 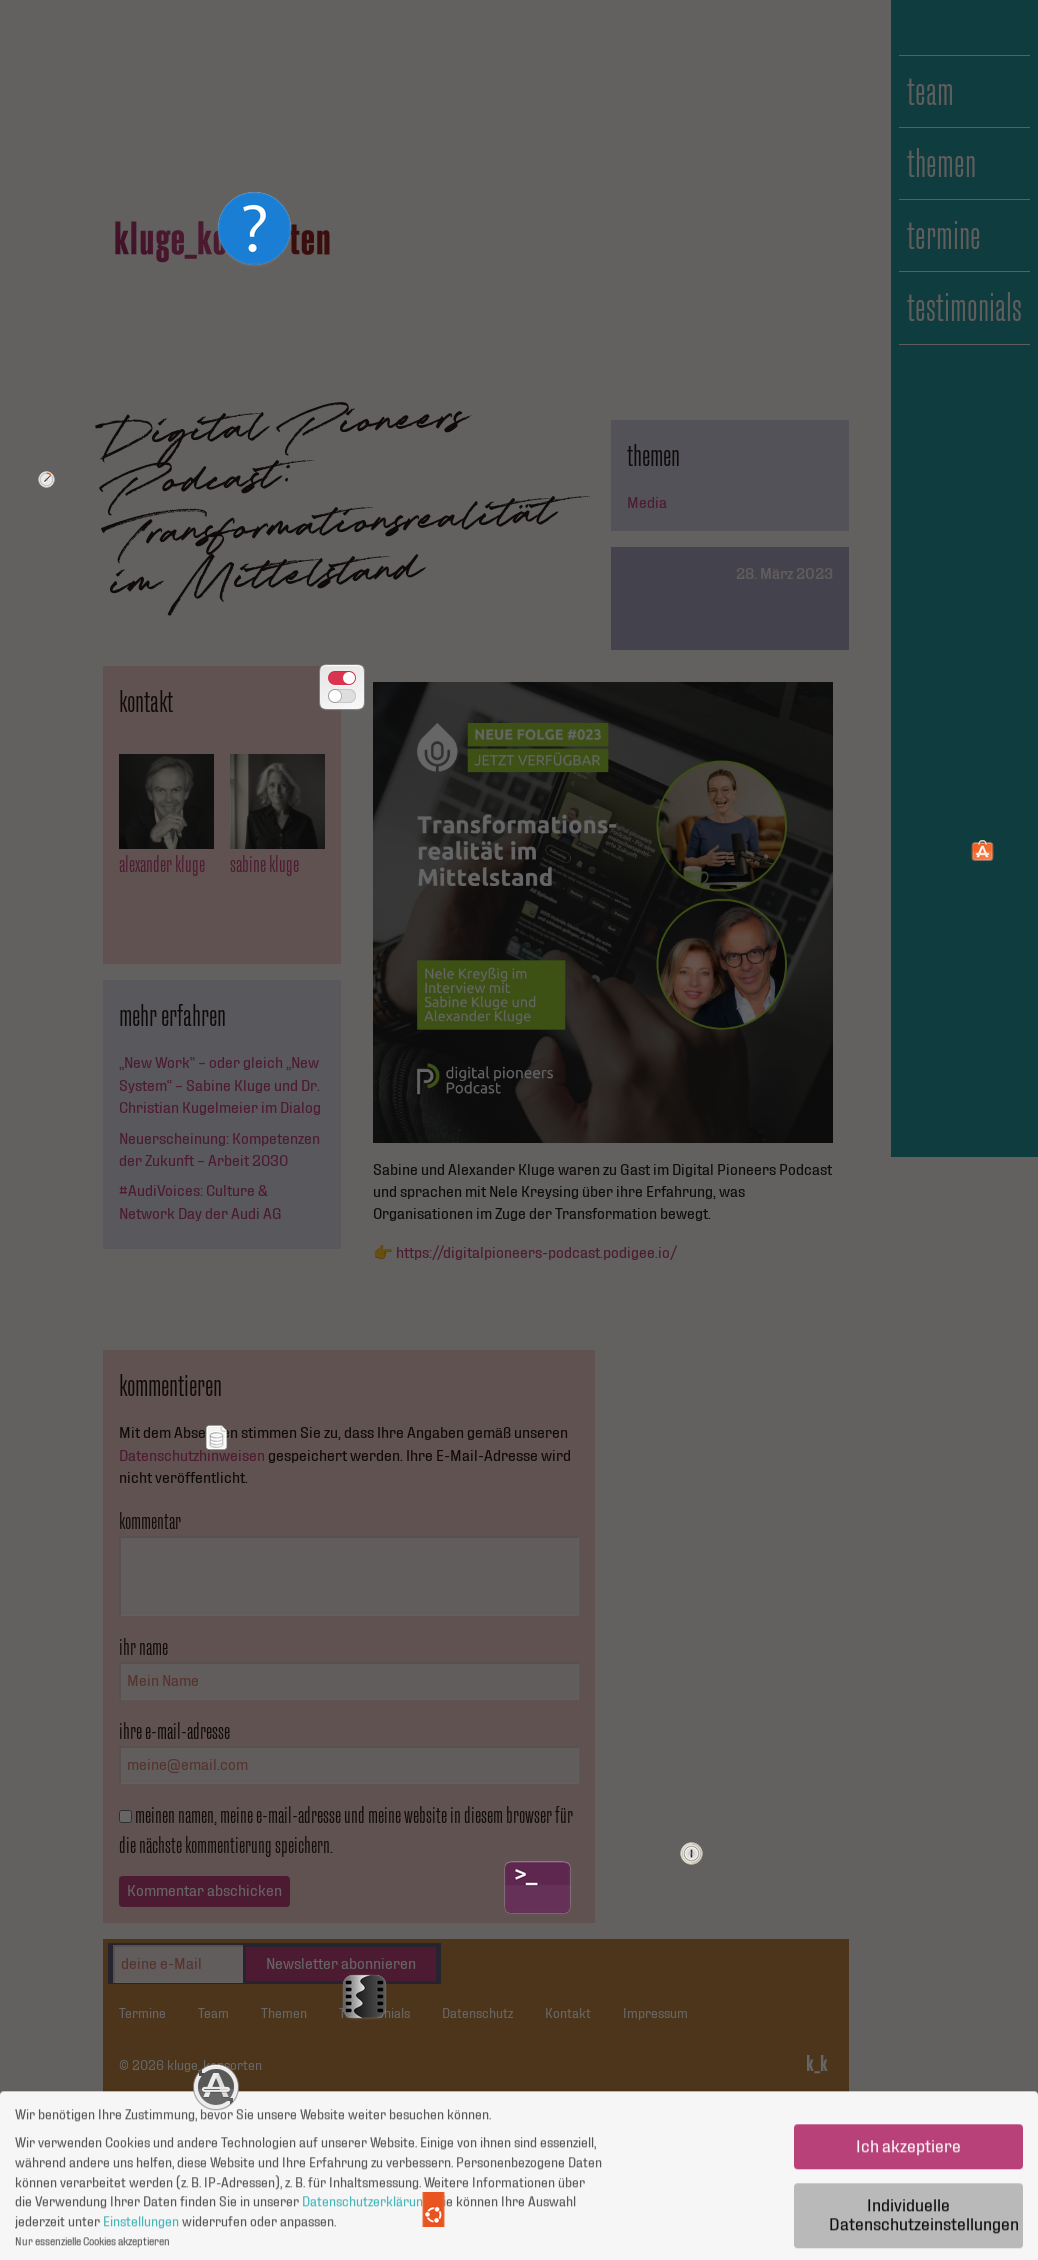 I want to click on open flowblade video editor, so click(x=364, y=1996).